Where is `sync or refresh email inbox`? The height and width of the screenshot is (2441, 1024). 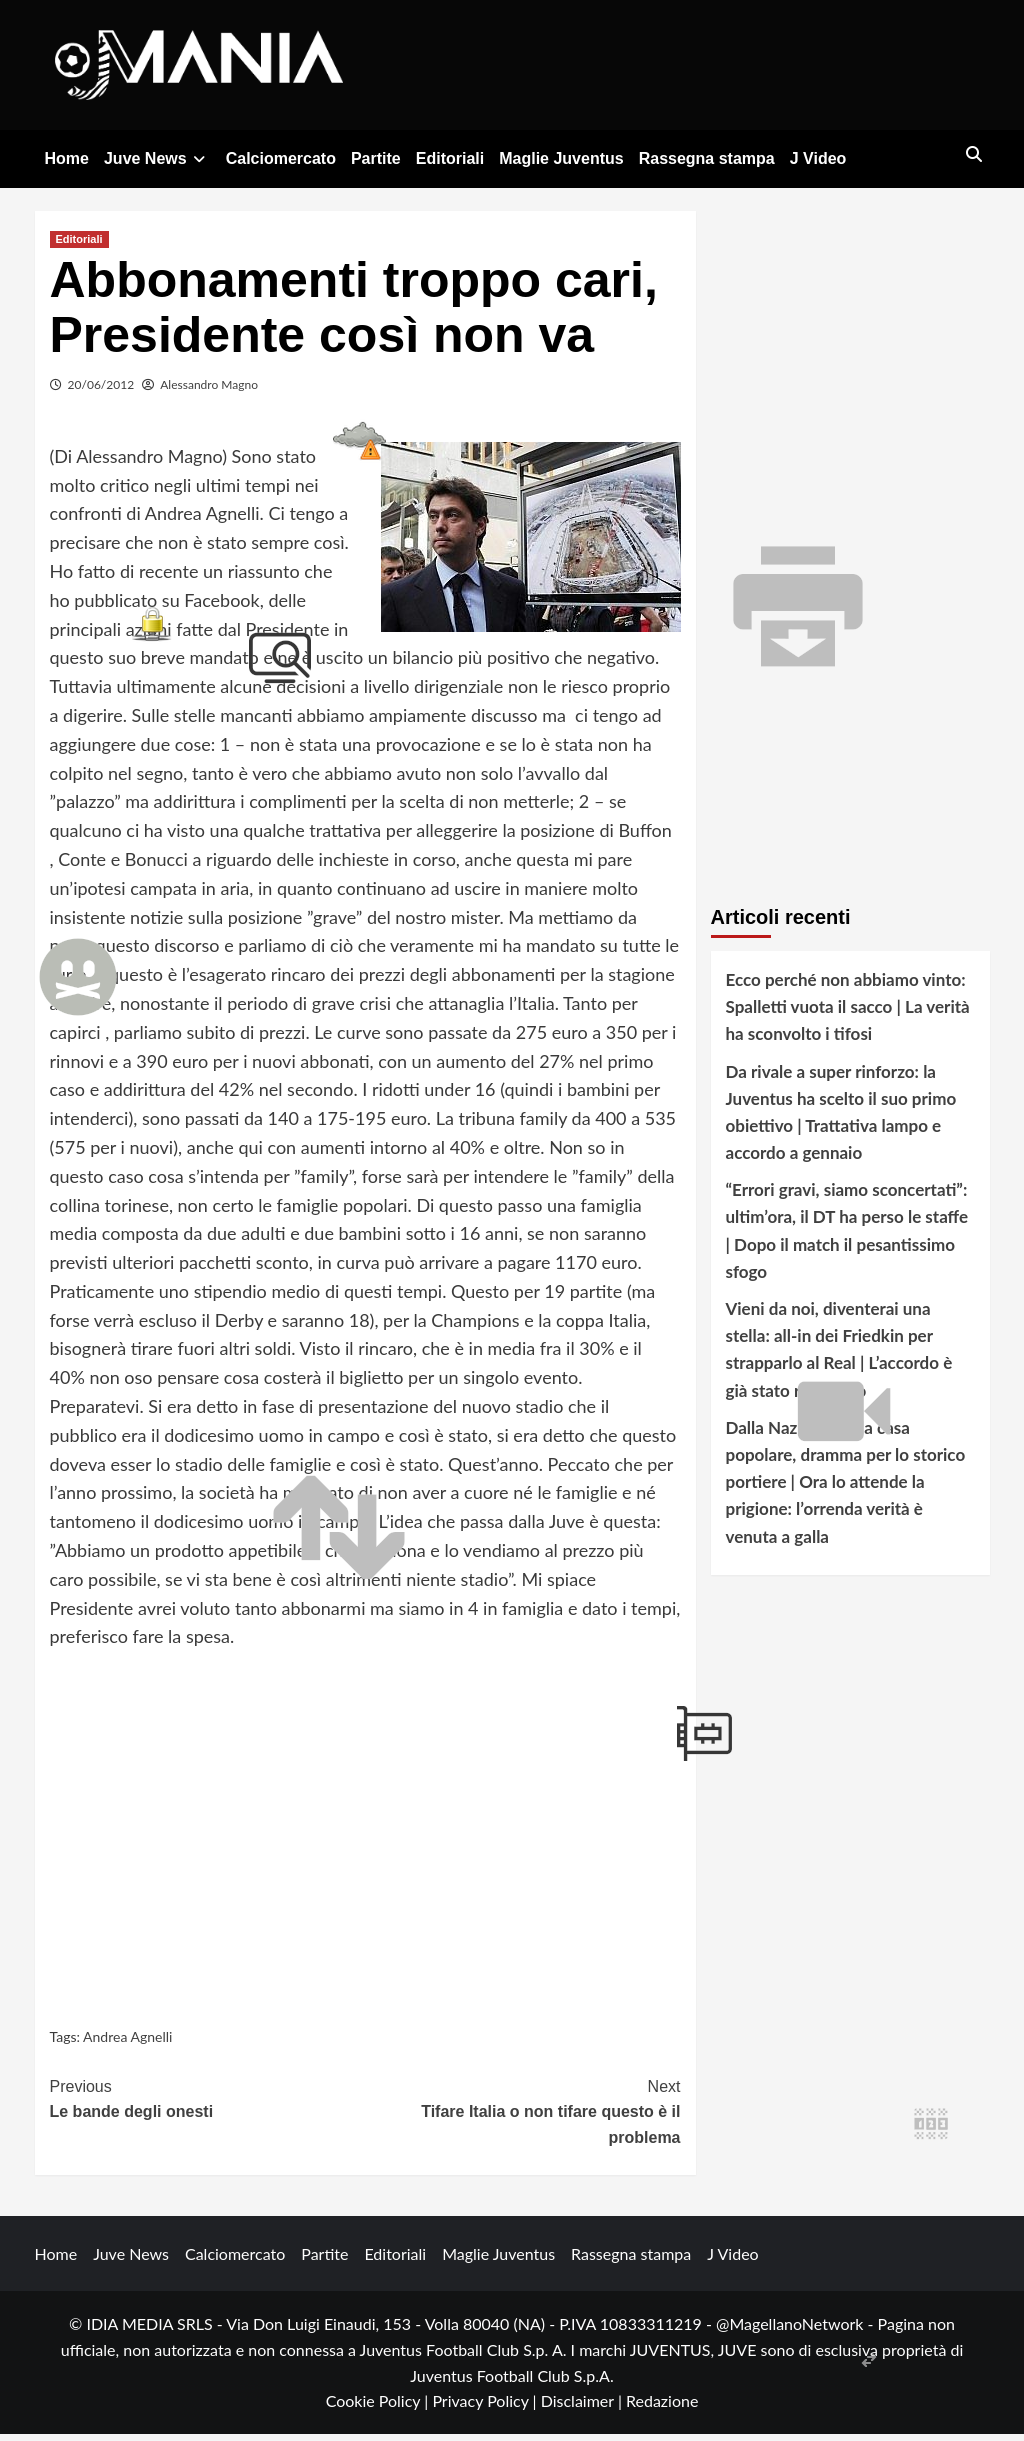
sync or refresh email inbox is located at coordinates (339, 1532).